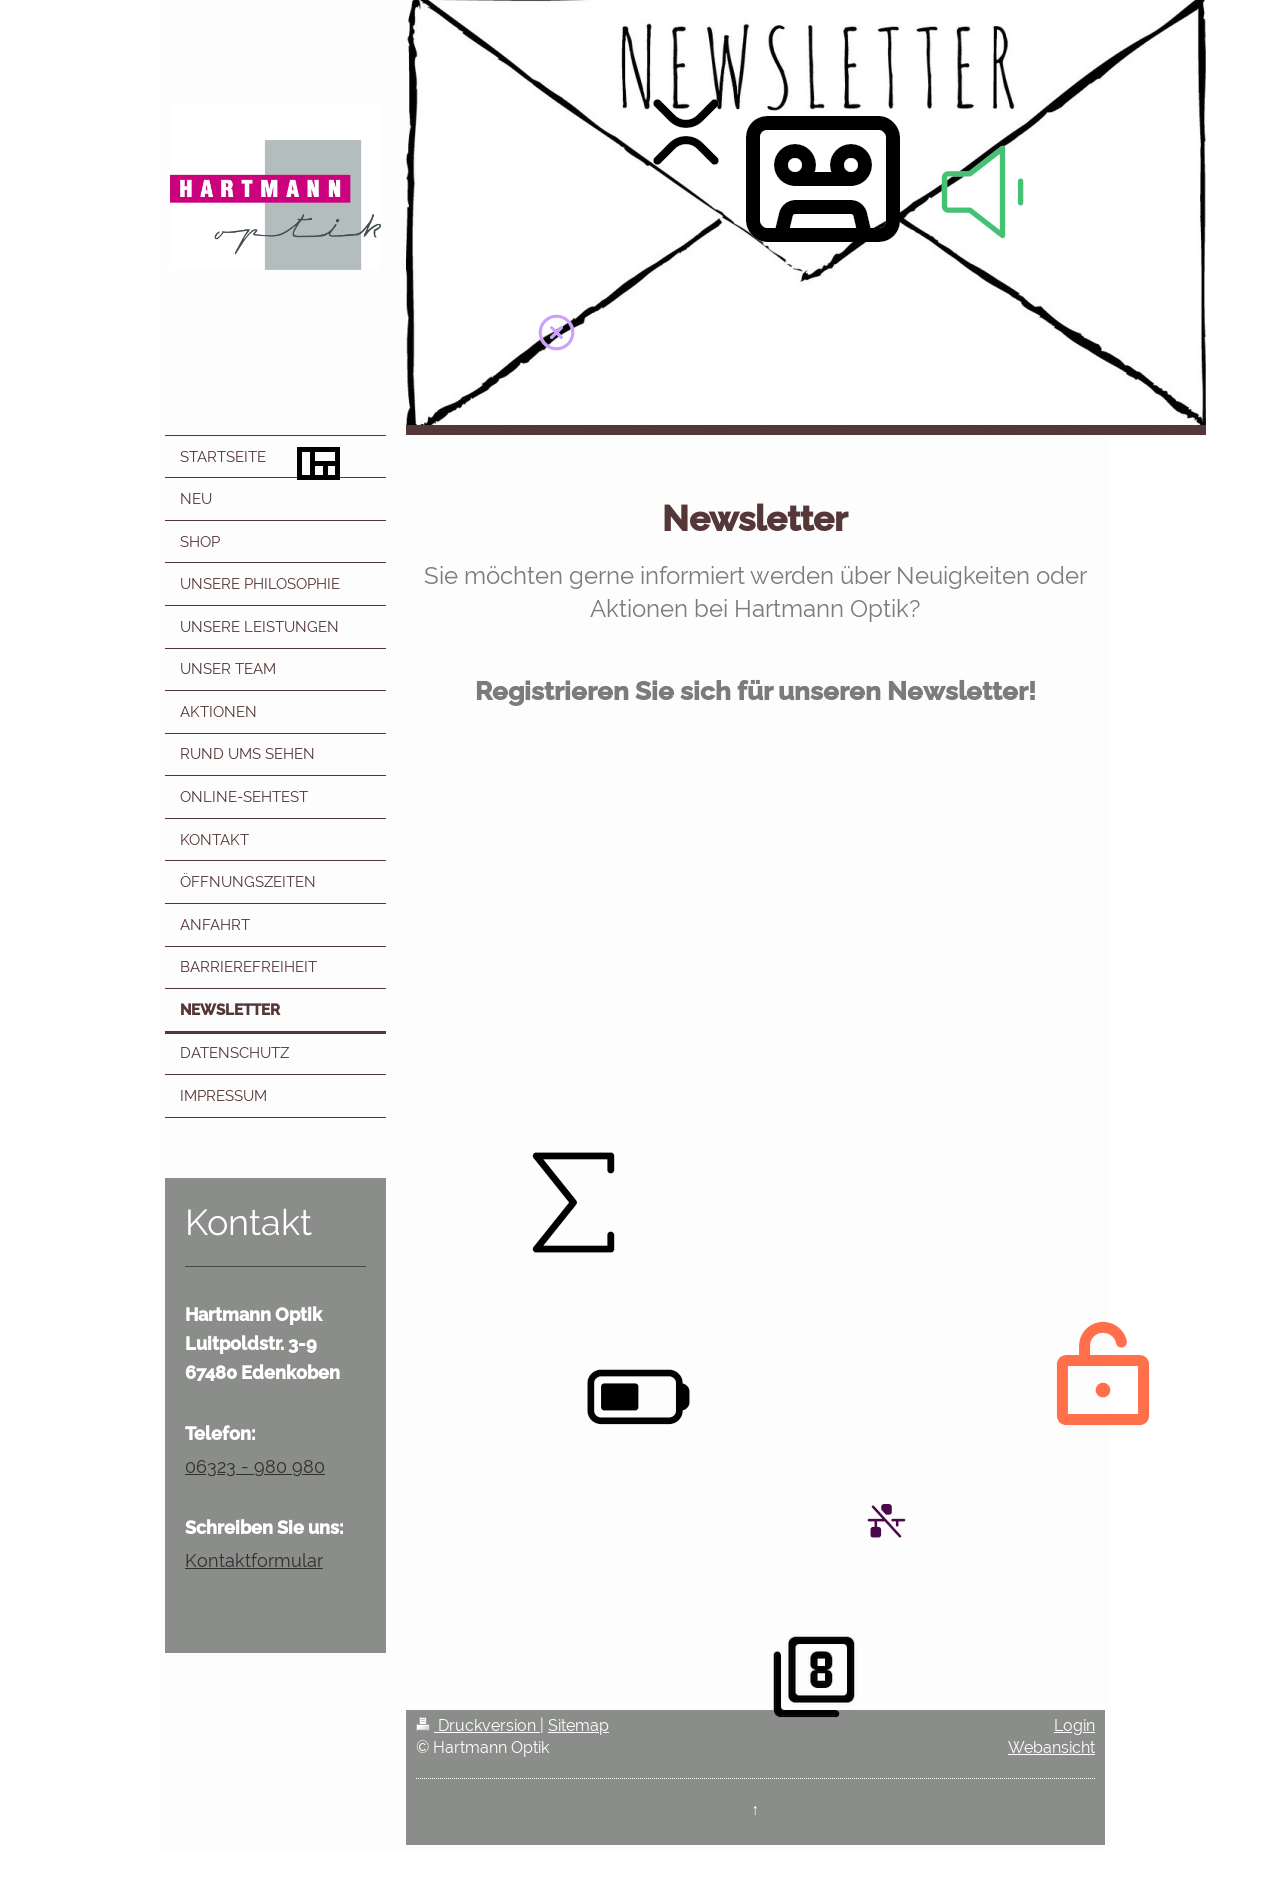 The width and height of the screenshot is (1270, 1880). Describe the element at coordinates (686, 132) in the screenshot. I see `XRP cryptocurrency symbol` at that location.